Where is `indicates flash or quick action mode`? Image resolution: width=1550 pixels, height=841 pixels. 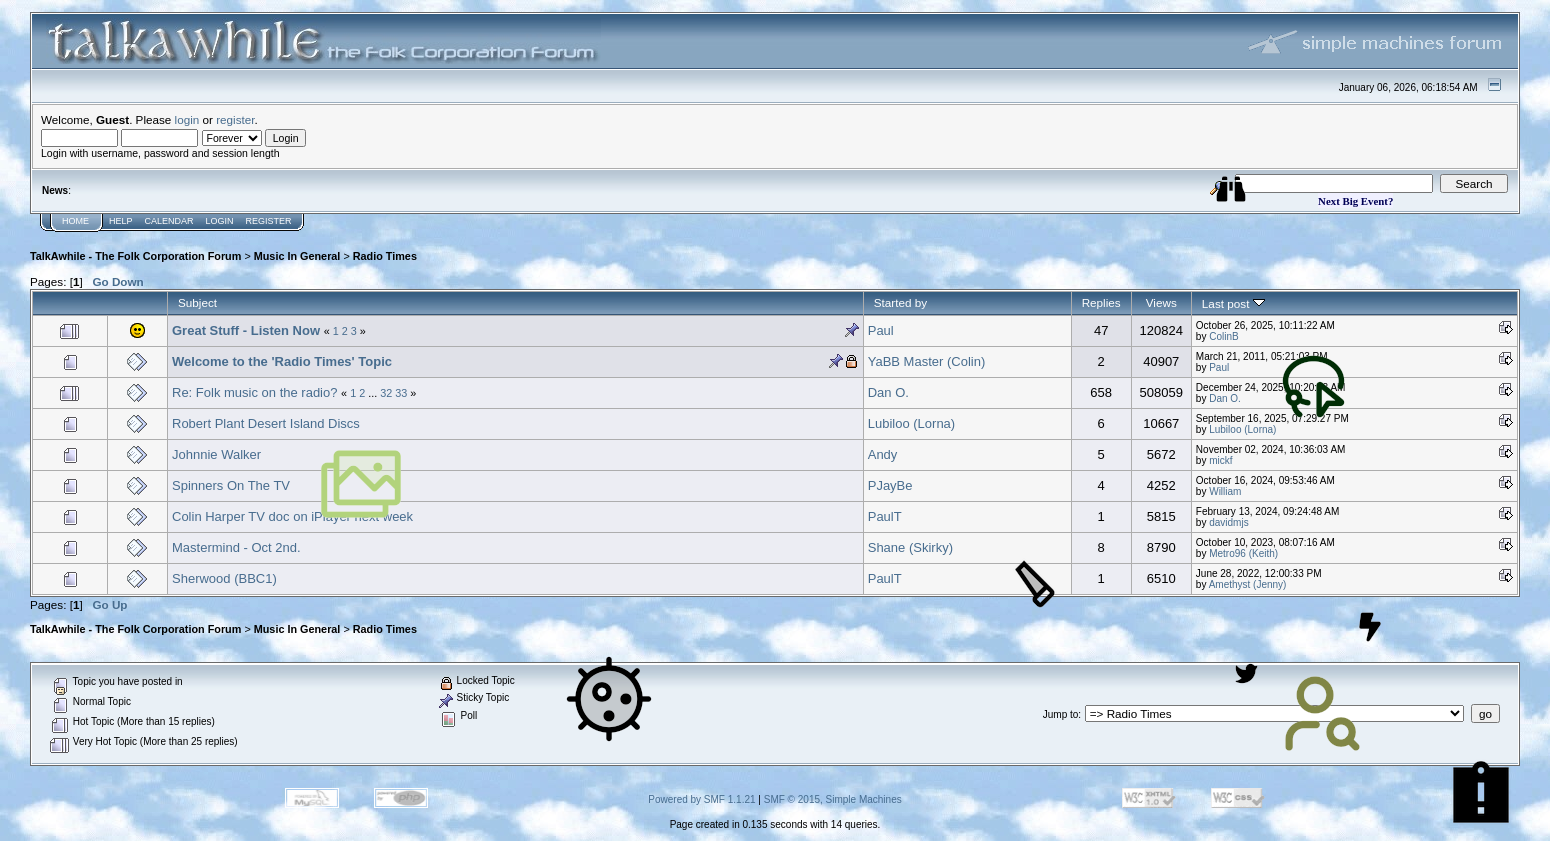
indicates flash or quick action mode is located at coordinates (1370, 627).